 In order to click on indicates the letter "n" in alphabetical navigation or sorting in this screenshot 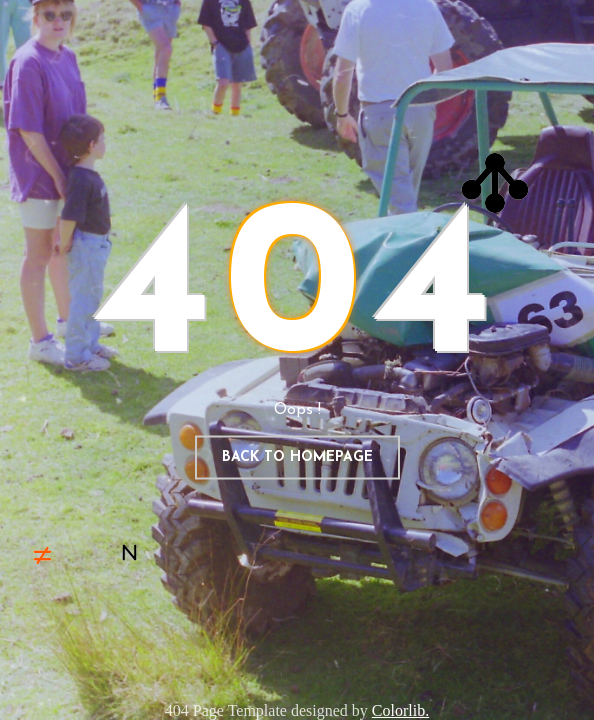, I will do `click(129, 552)`.